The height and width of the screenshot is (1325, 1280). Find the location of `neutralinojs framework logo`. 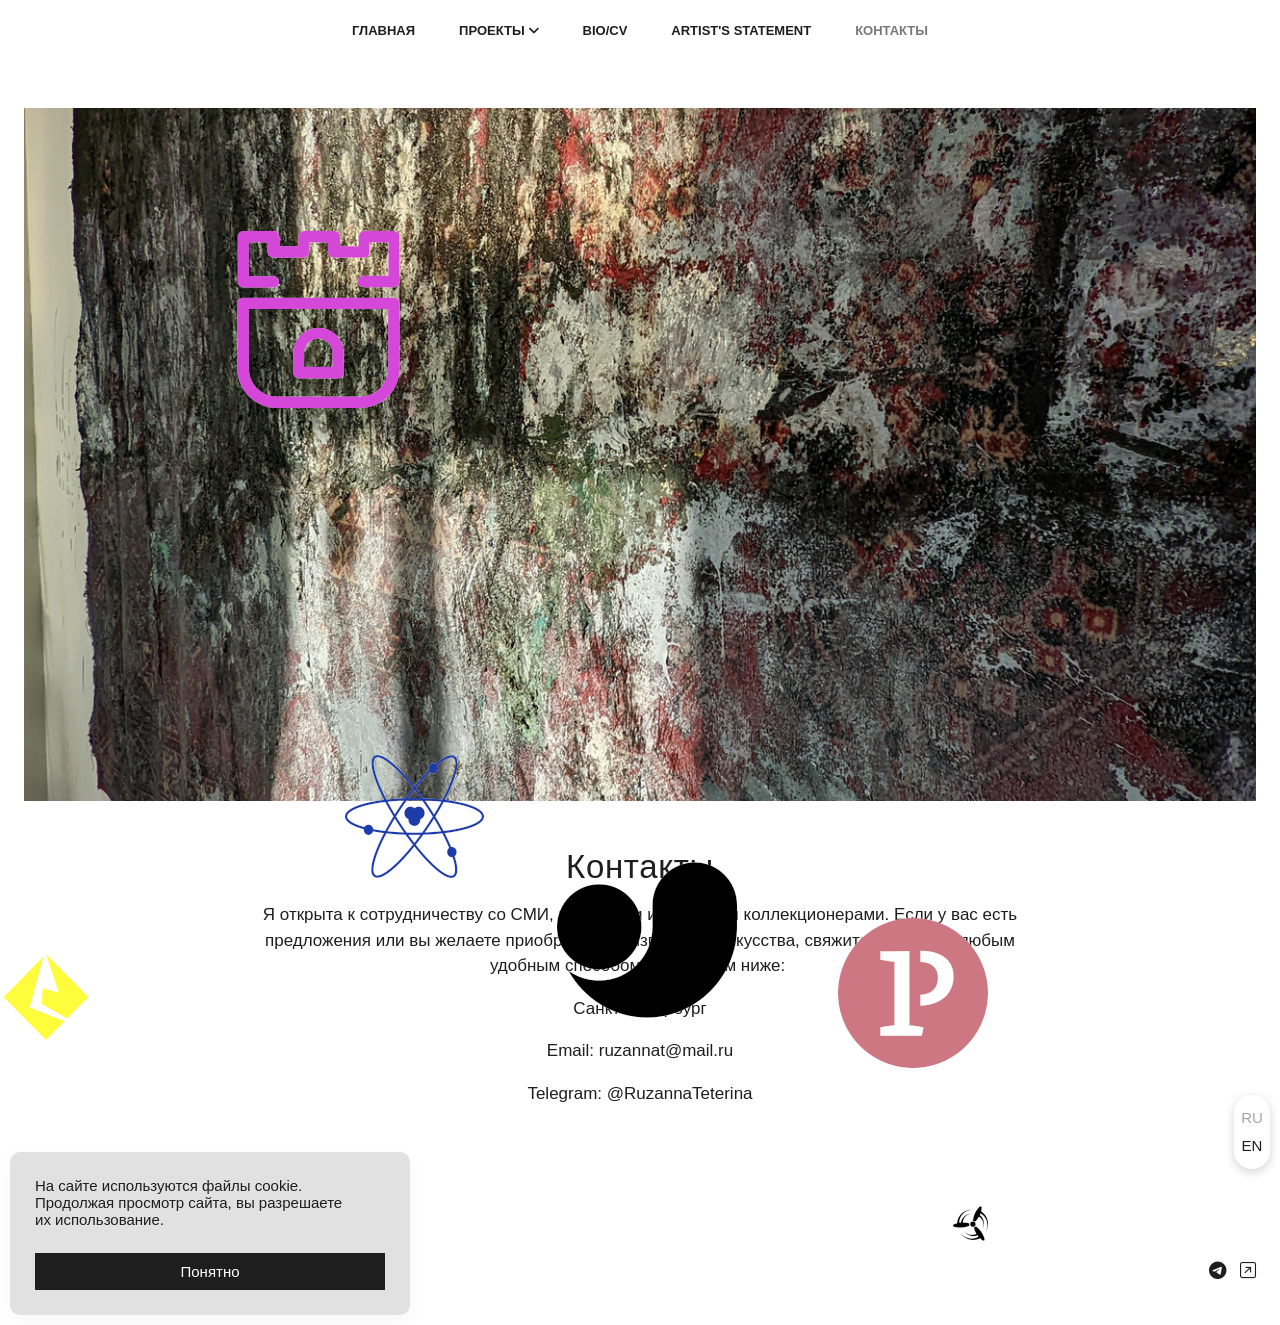

neutralinojs framework logo is located at coordinates (414, 816).